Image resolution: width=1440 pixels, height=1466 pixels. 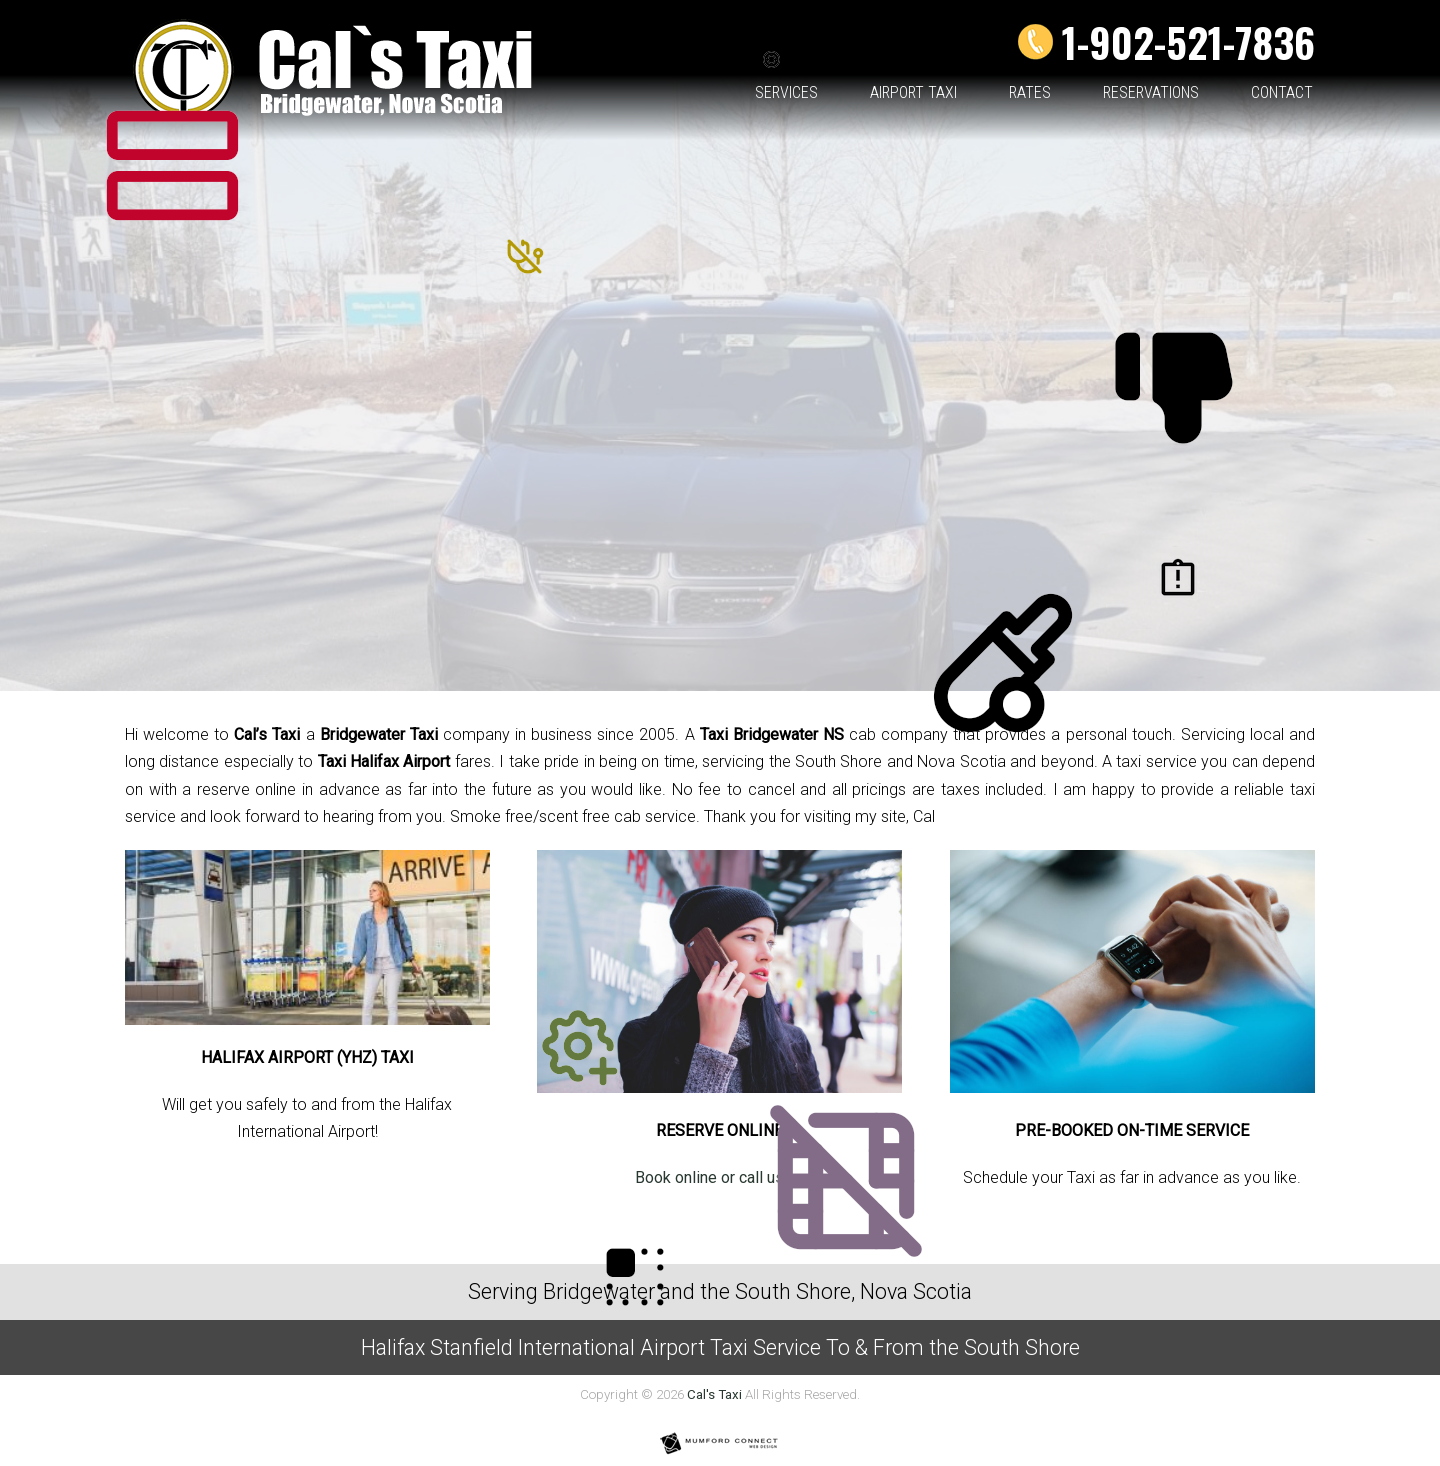 I want to click on medical services unavailable, so click(x=524, y=256).